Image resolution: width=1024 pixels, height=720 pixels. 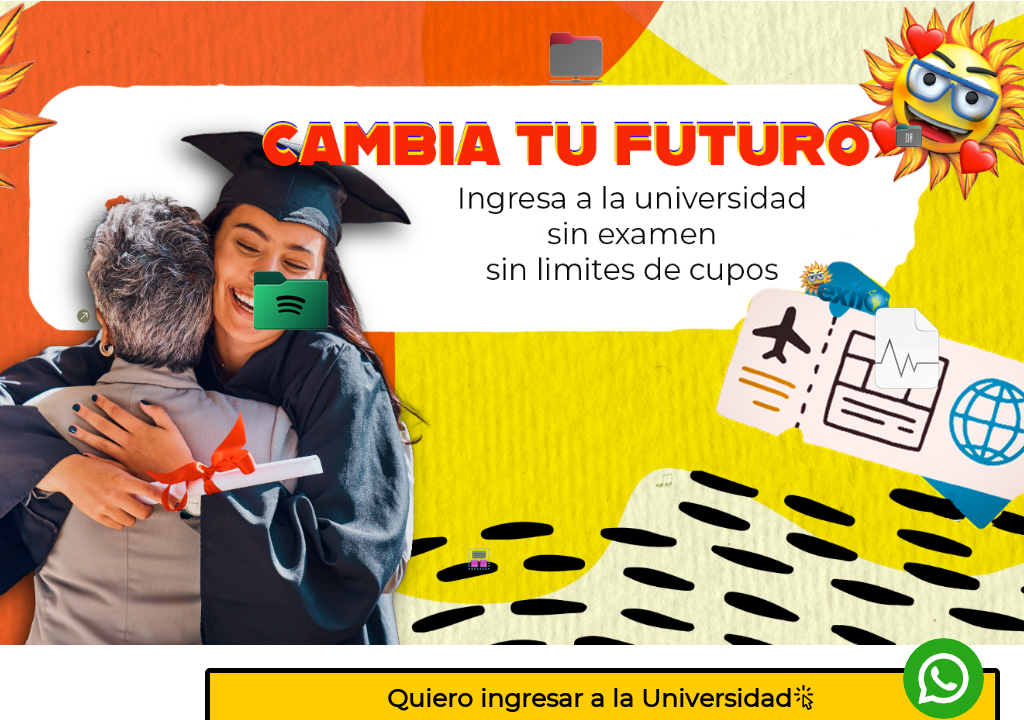 I want to click on select all items in the current view, so click(x=479, y=559).